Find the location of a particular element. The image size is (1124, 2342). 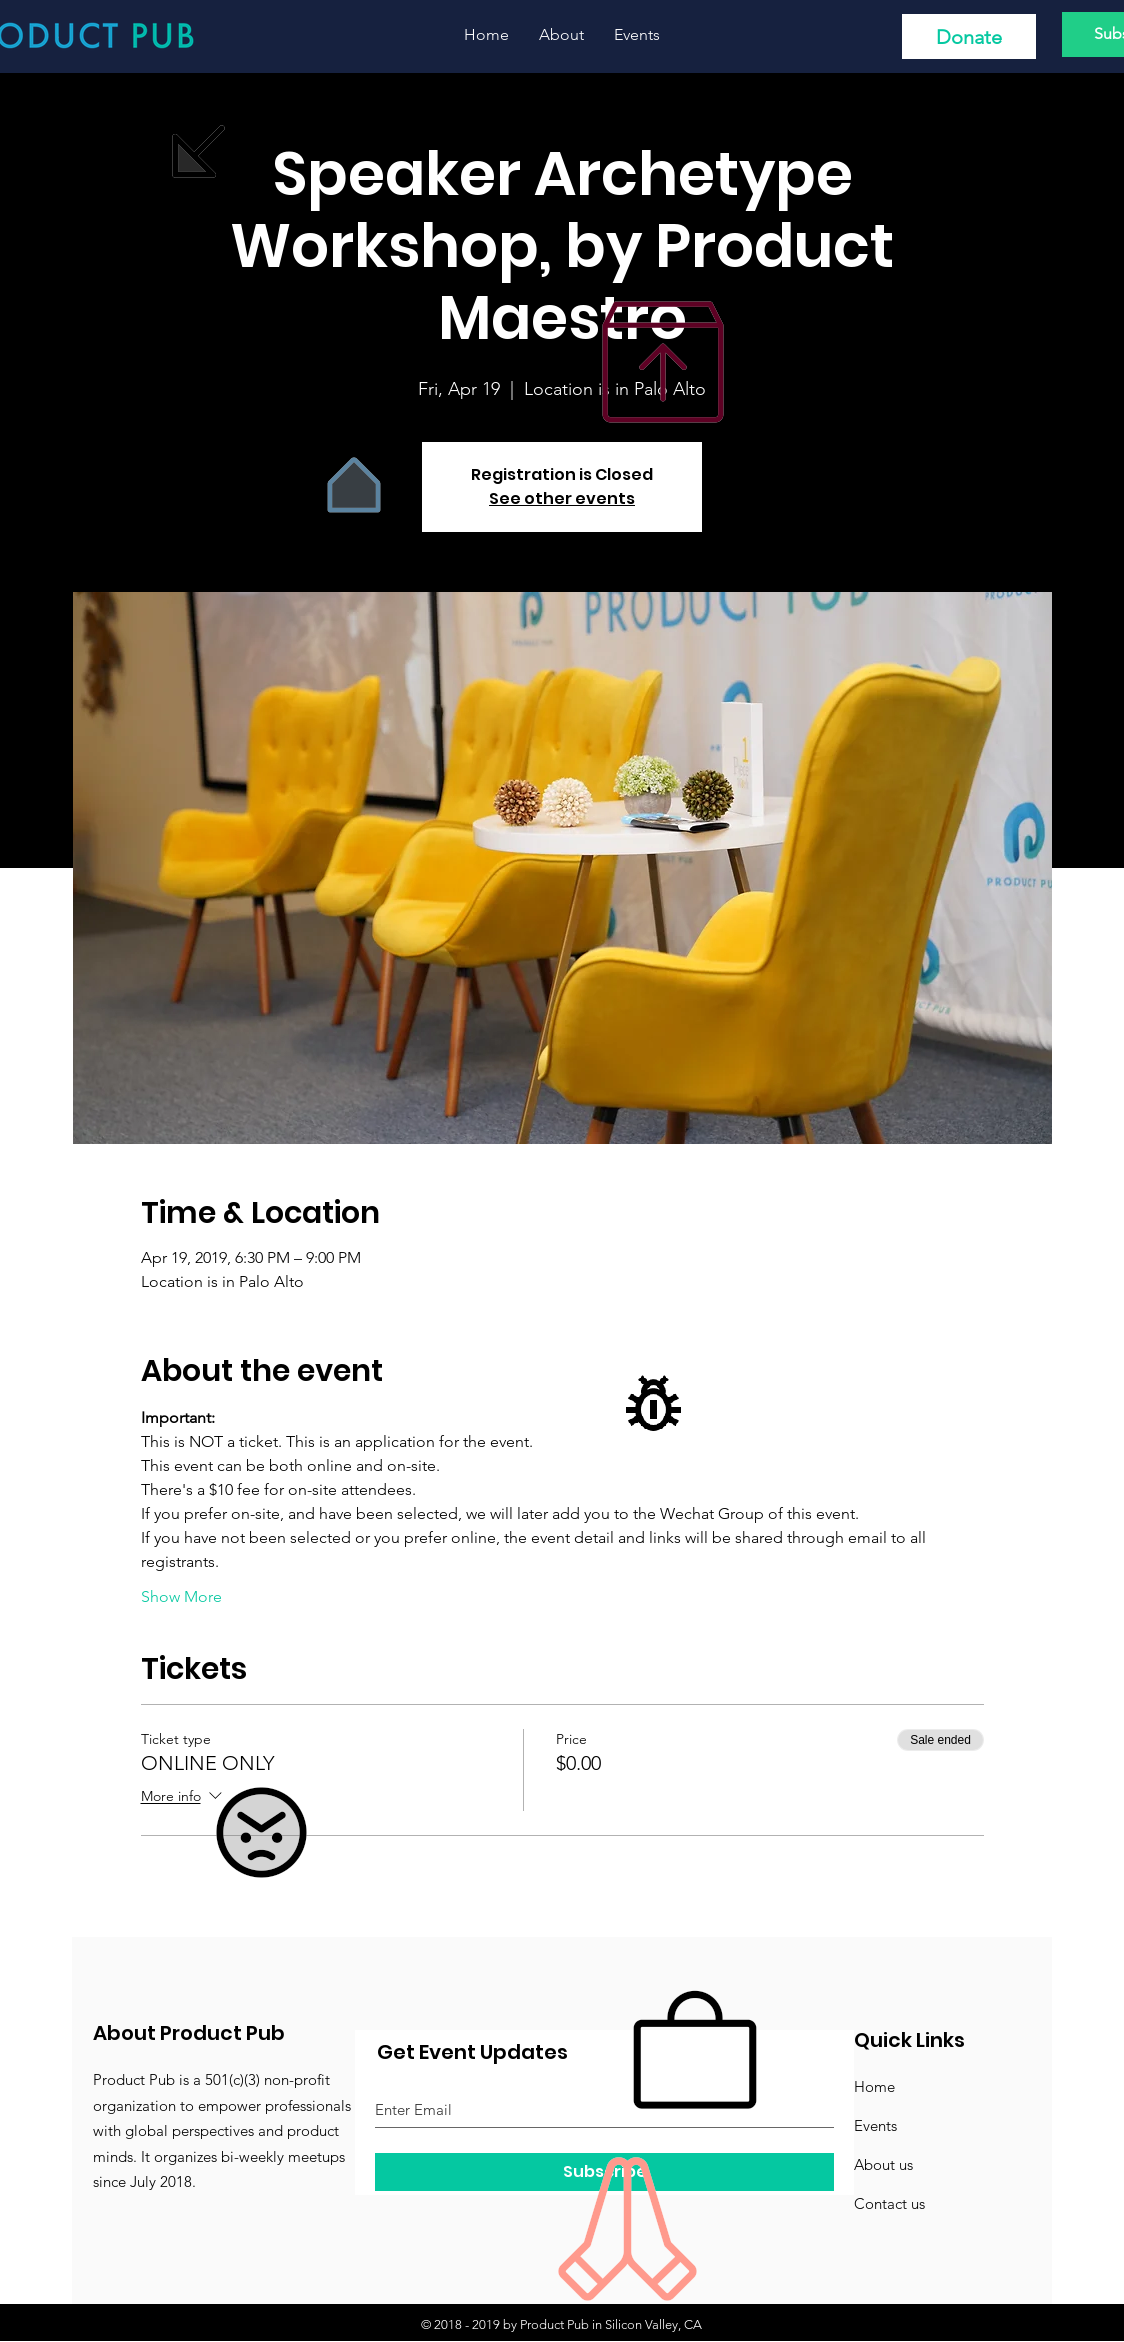

view your shopping bag is located at coordinates (695, 2057).